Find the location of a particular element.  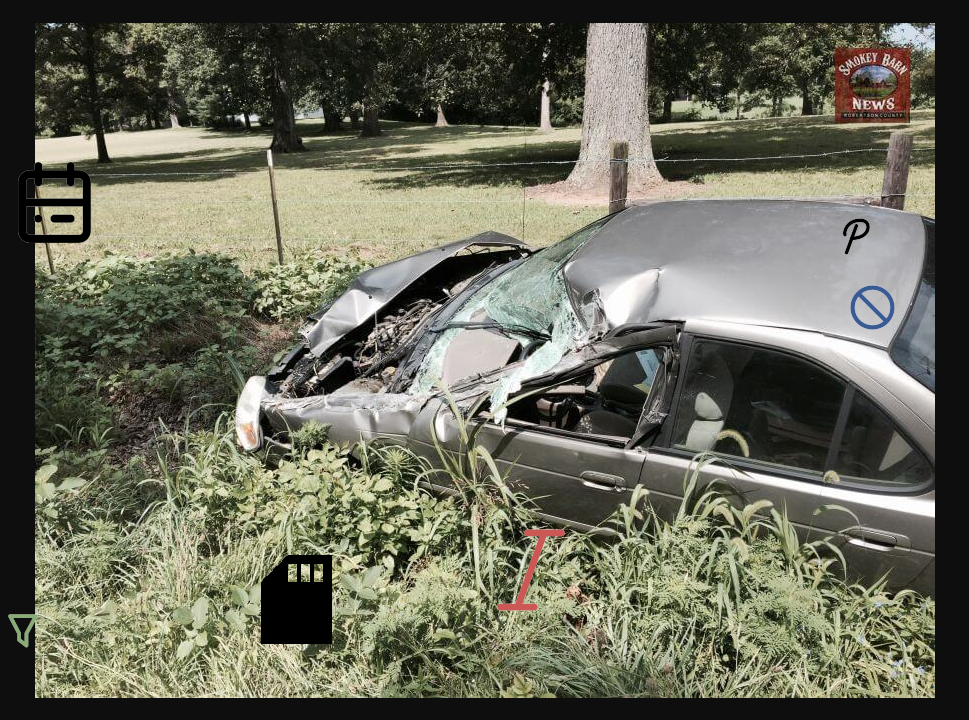

pushover notification service logo is located at coordinates (855, 236).